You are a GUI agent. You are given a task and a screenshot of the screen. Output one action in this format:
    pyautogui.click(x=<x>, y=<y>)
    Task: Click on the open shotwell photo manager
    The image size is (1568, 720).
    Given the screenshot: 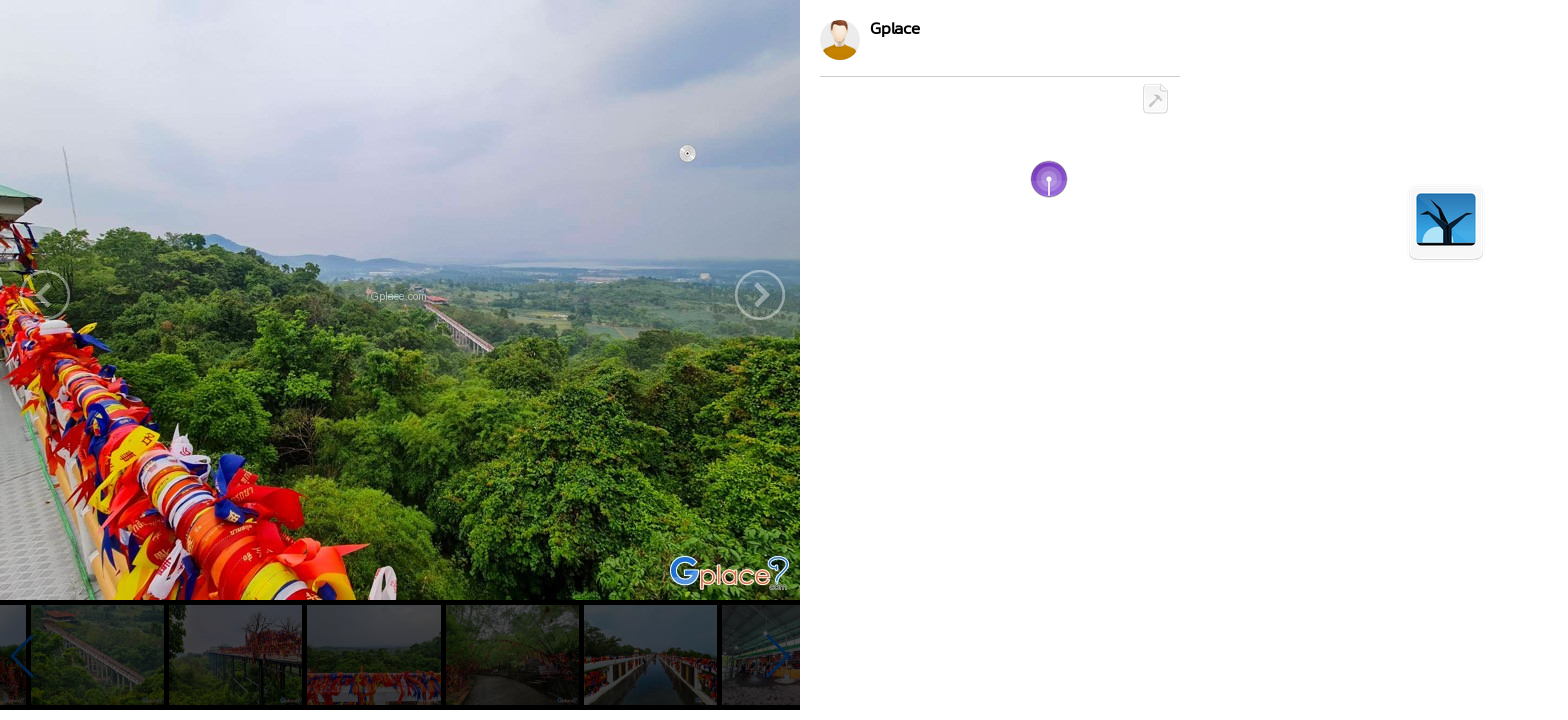 What is the action you would take?
    pyautogui.click(x=1446, y=223)
    